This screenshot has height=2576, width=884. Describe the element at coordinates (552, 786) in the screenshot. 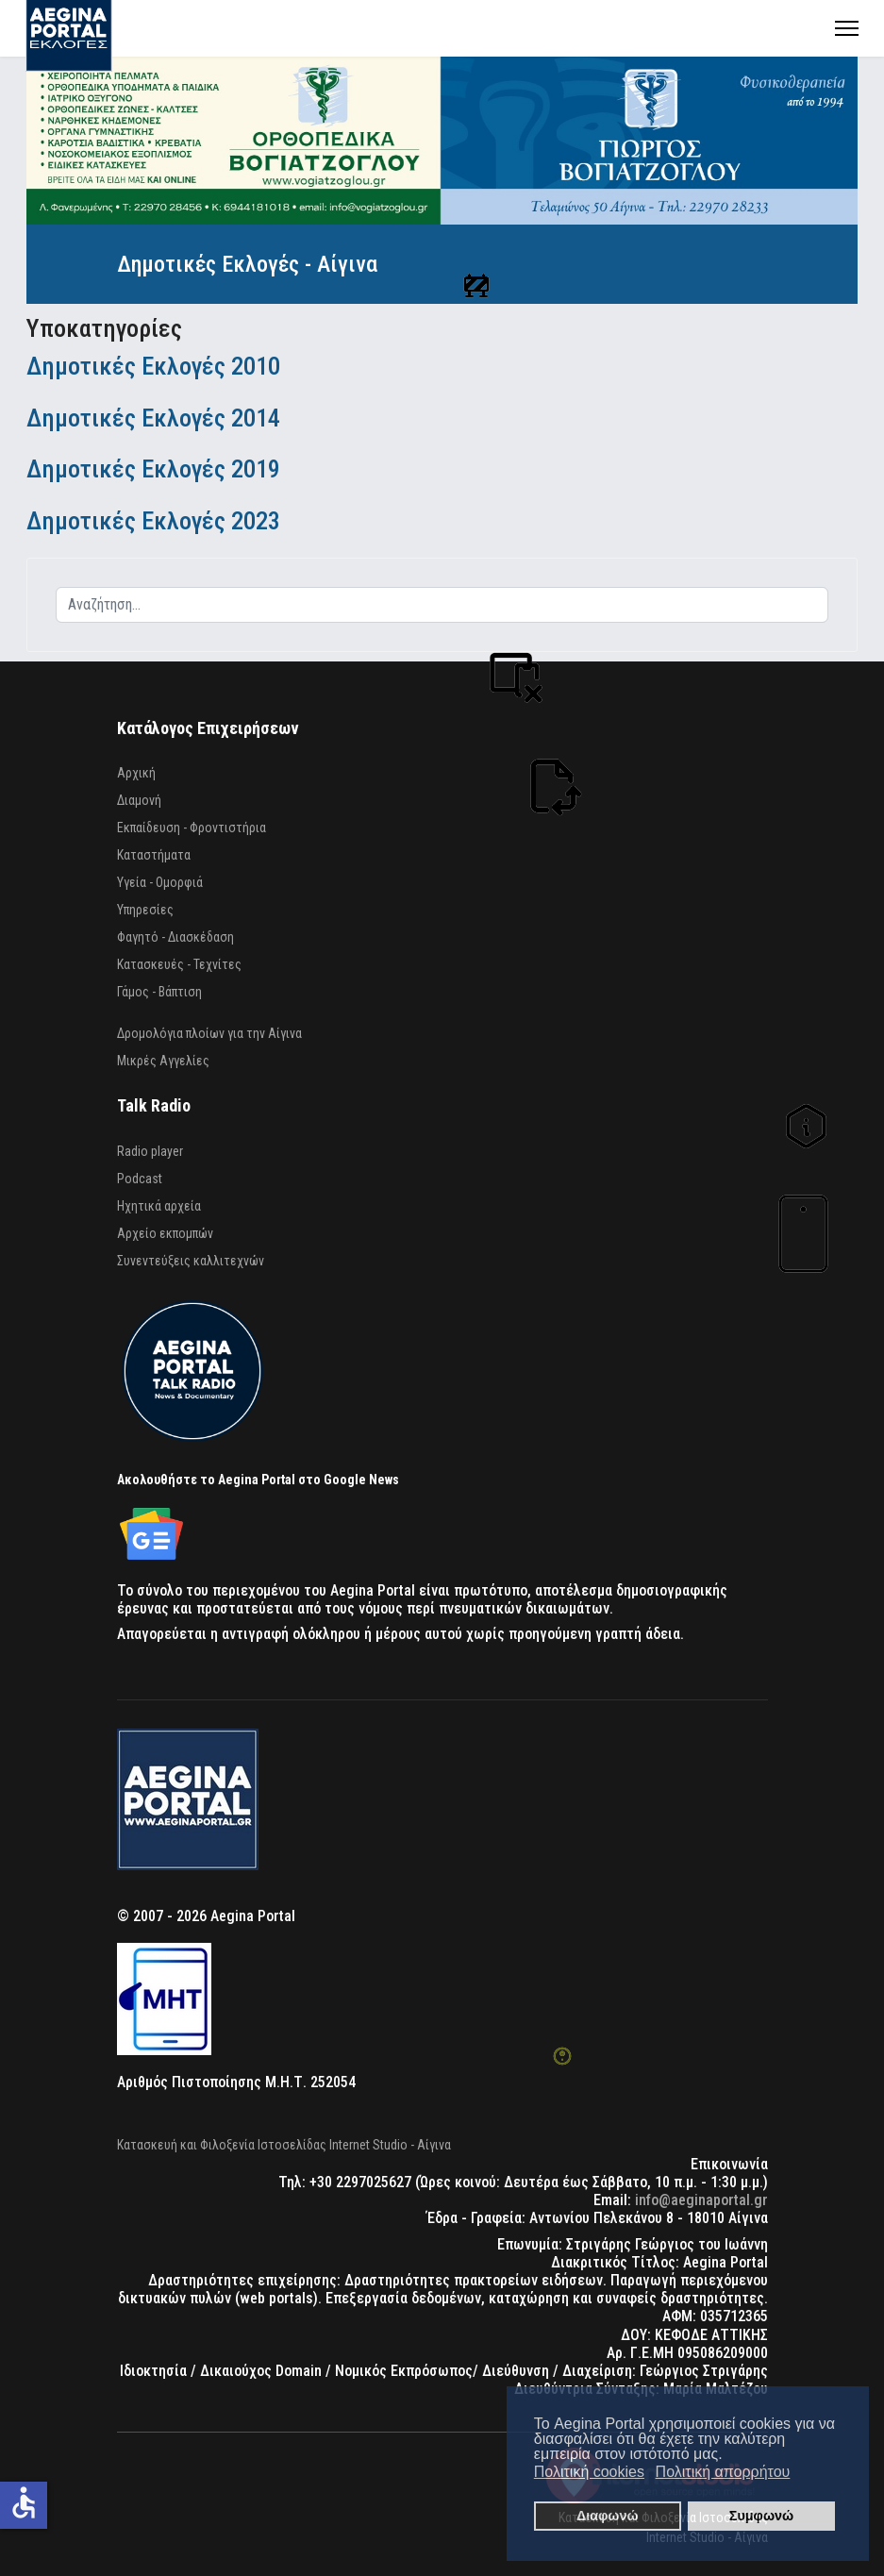

I see `change document orientation between portrait and landscape` at that location.